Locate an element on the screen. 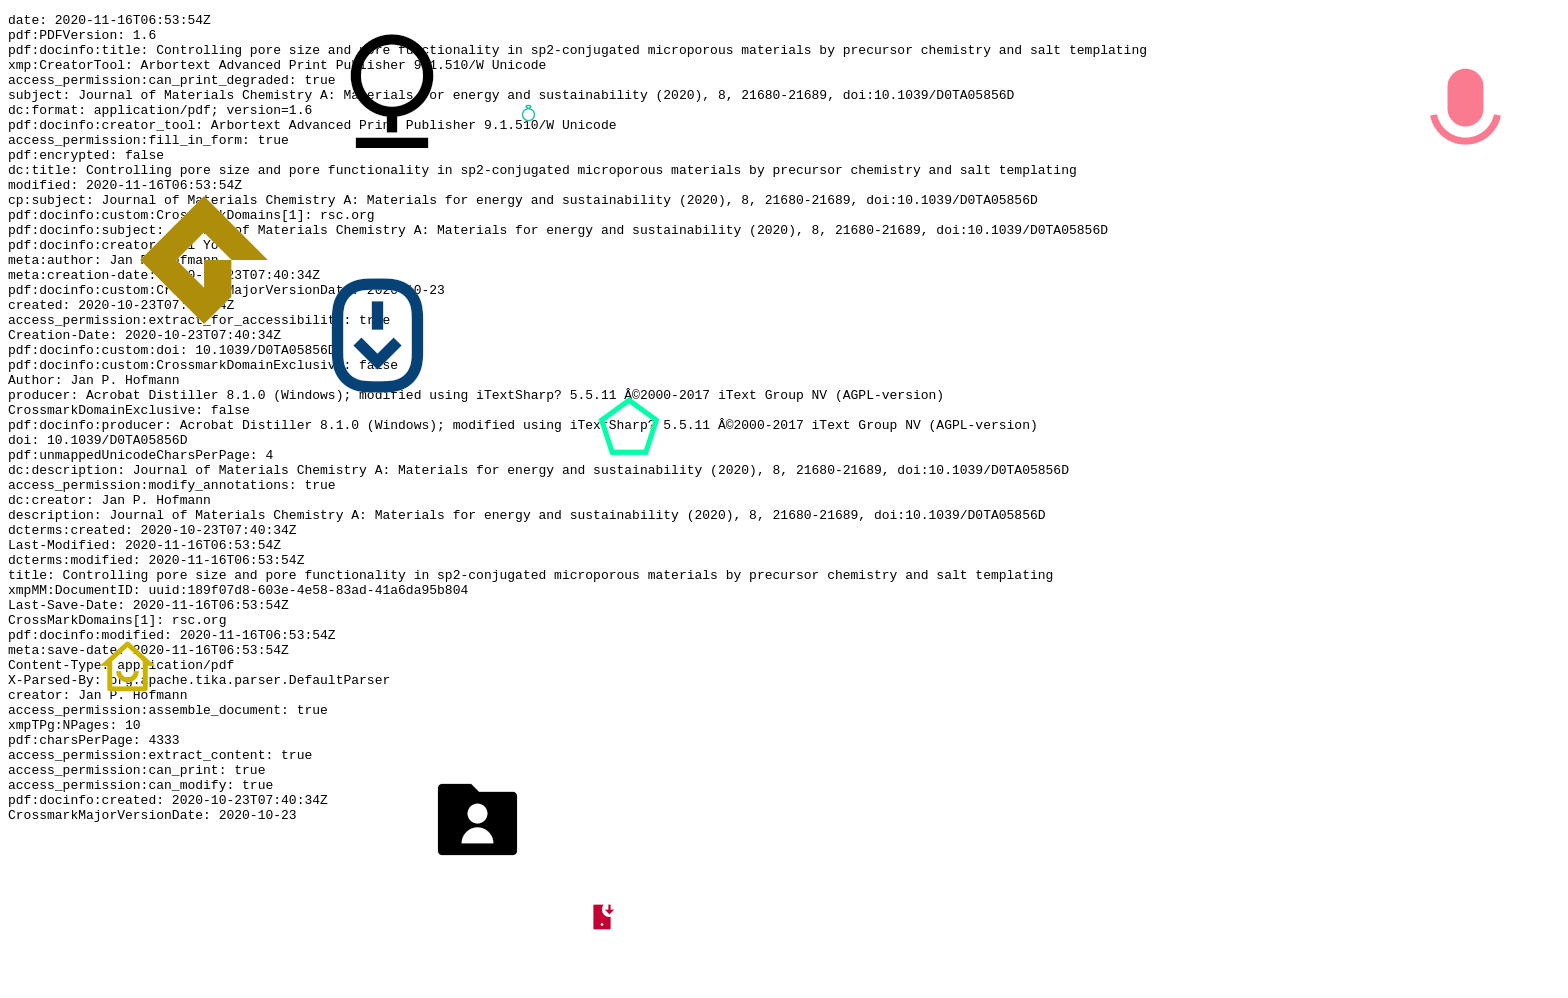  access jewelry or luxury shopping category is located at coordinates (528, 113).